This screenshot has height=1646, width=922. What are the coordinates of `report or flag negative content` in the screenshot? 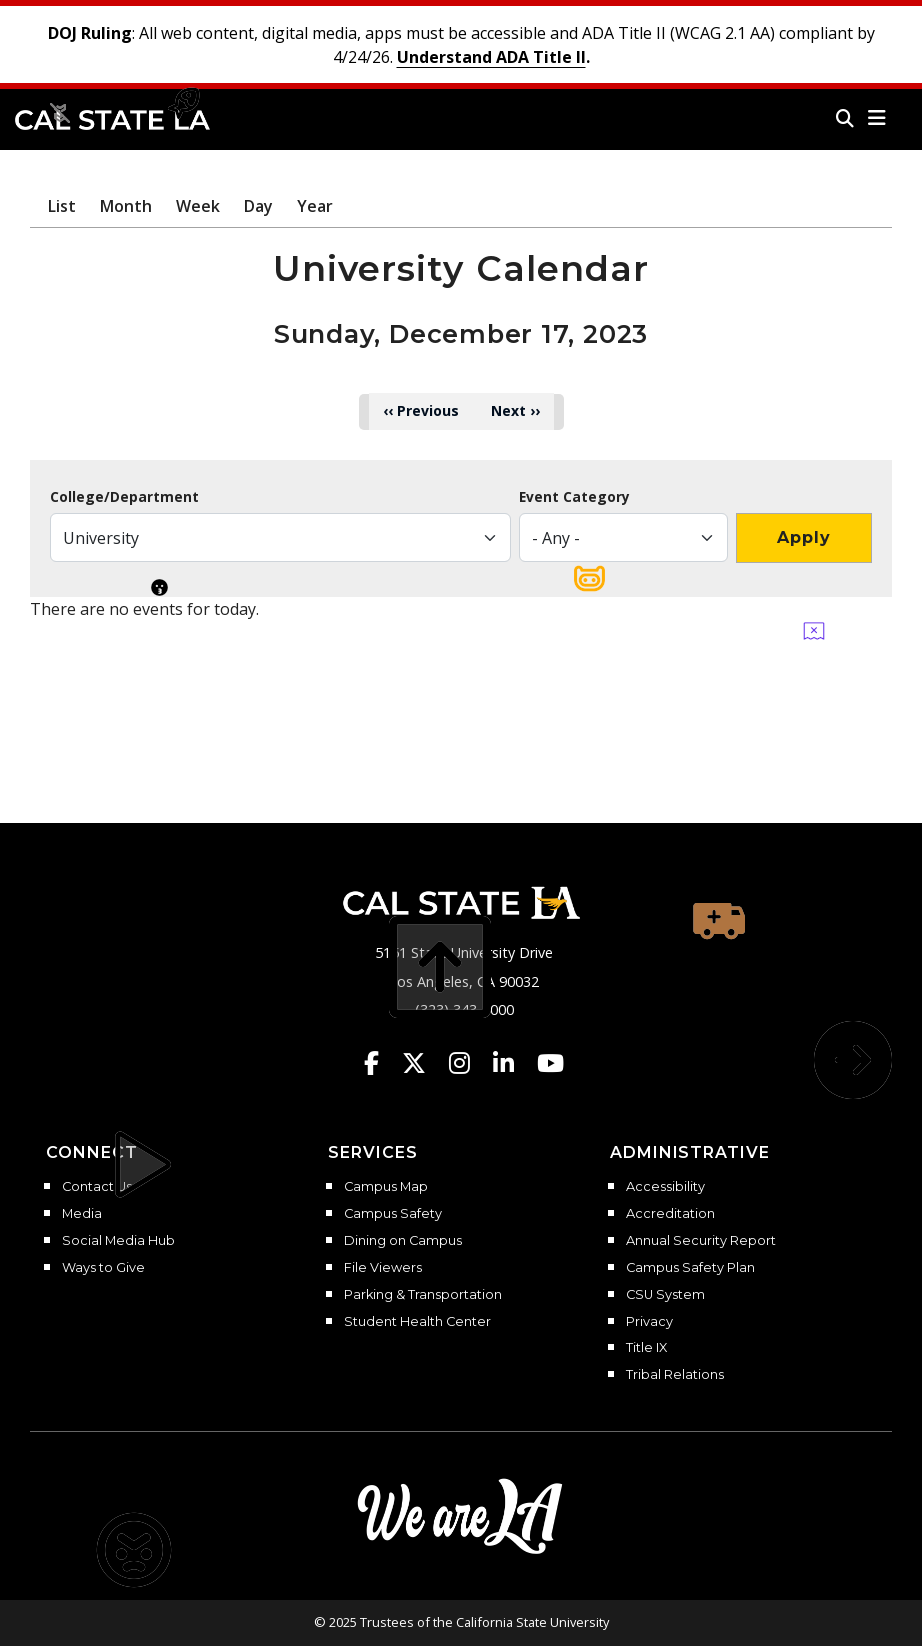 It's located at (134, 1550).